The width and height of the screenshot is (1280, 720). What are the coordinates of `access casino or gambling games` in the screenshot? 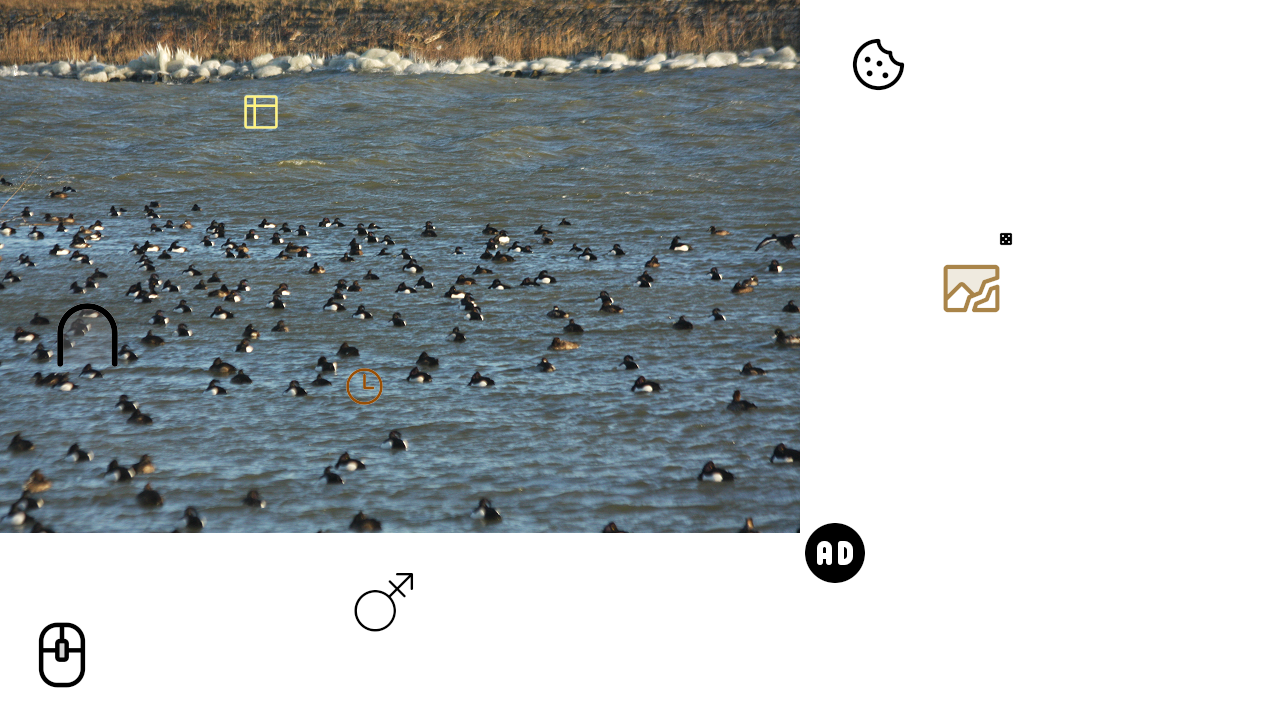 It's located at (1006, 239).